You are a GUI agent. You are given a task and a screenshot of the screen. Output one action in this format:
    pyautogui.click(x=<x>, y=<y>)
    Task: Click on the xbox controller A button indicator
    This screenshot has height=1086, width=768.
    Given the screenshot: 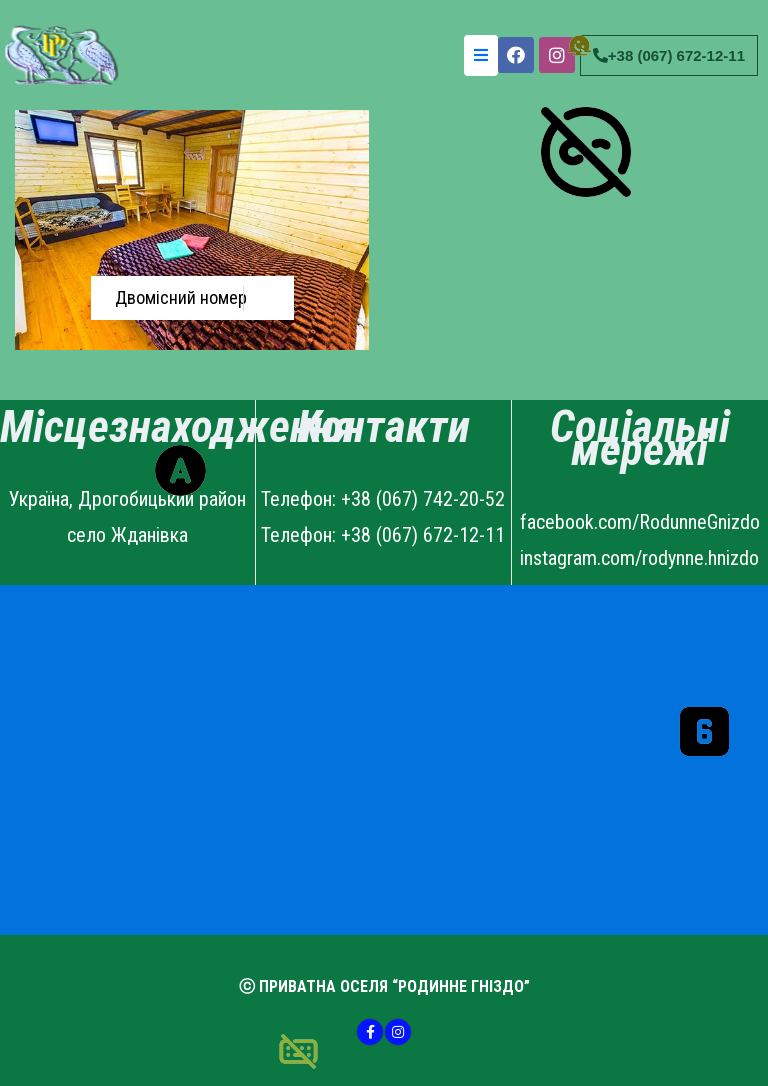 What is the action you would take?
    pyautogui.click(x=180, y=470)
    